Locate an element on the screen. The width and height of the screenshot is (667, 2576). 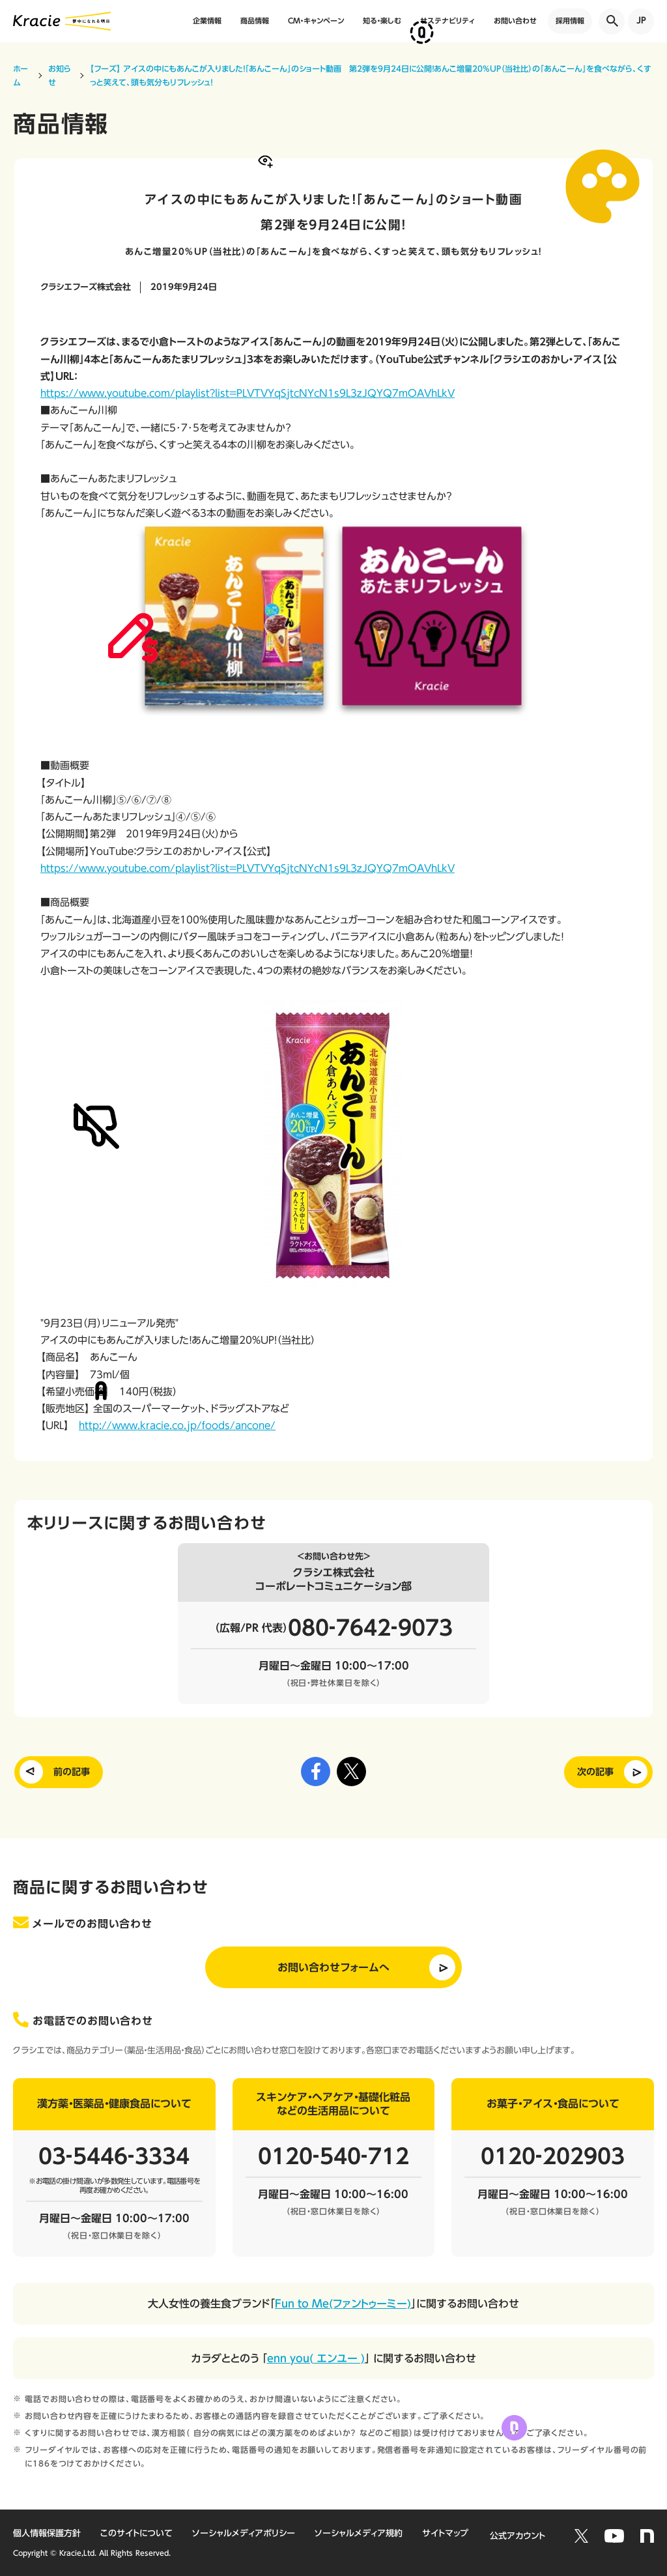
edit pricing or cost information is located at coordinates (132, 635).